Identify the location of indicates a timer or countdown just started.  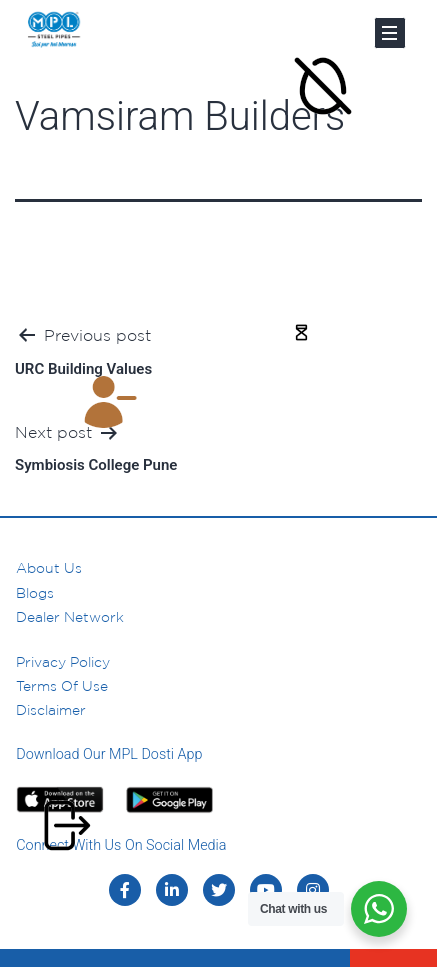
(301, 332).